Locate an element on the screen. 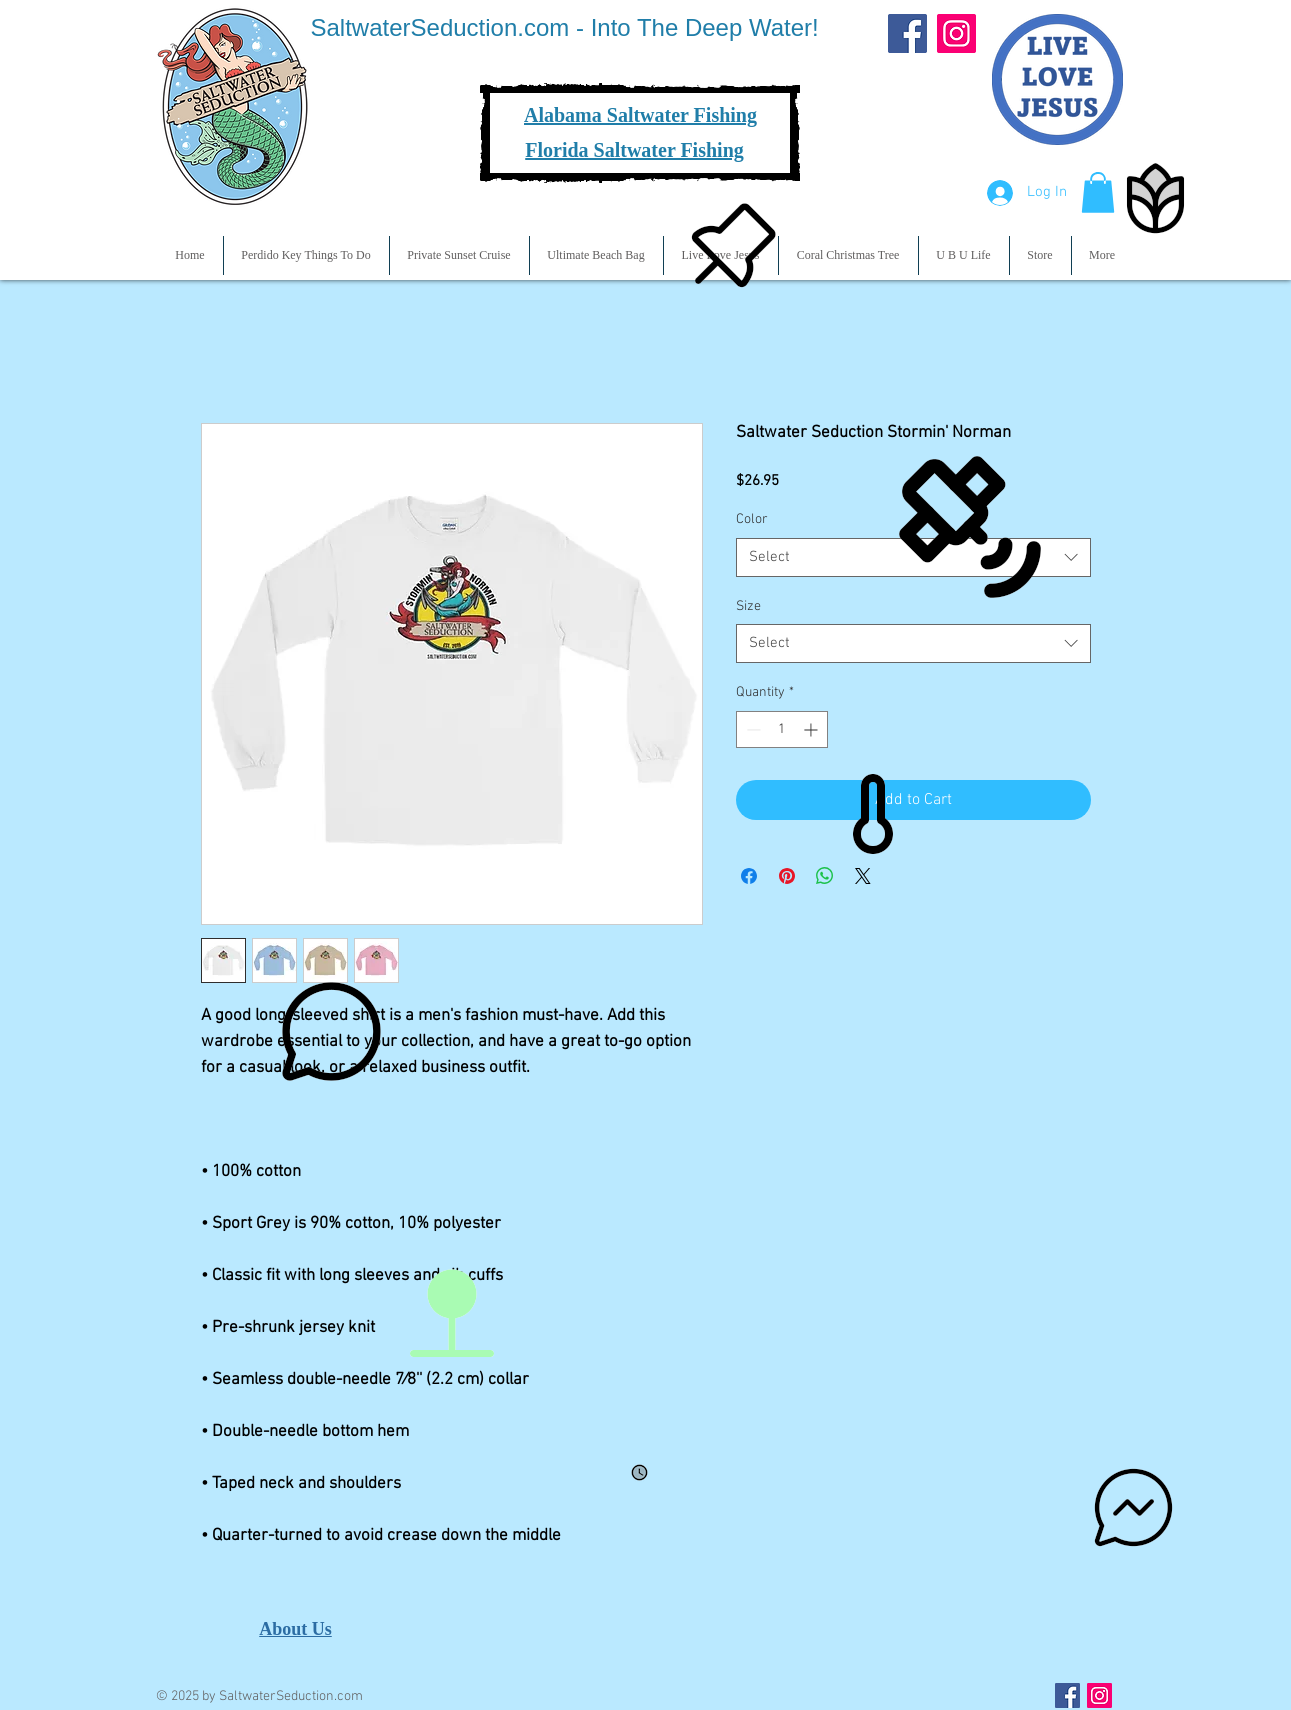 The image size is (1291, 1710). open Facebook Messenger is located at coordinates (1133, 1507).